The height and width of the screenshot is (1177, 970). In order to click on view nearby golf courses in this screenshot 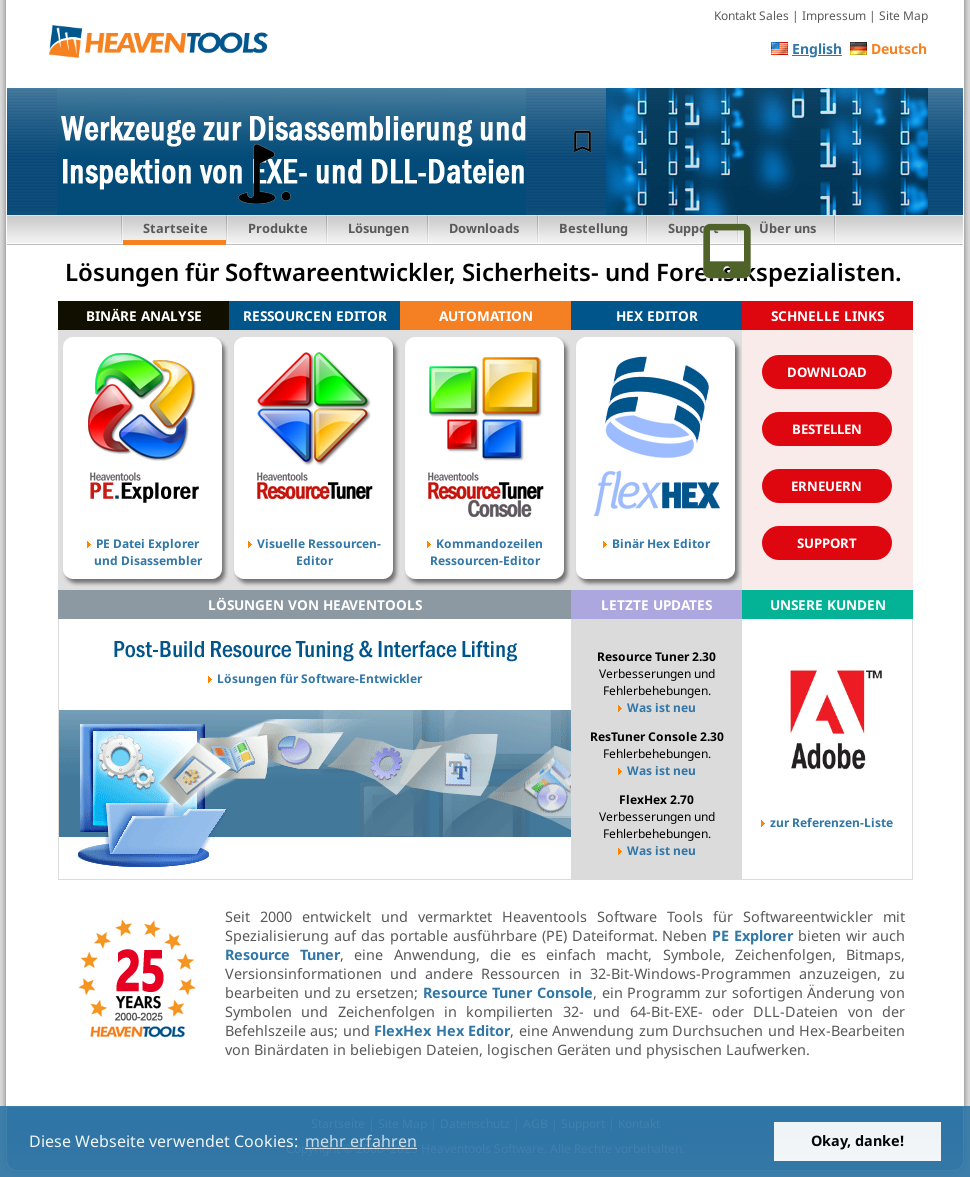, I will do `click(263, 173)`.